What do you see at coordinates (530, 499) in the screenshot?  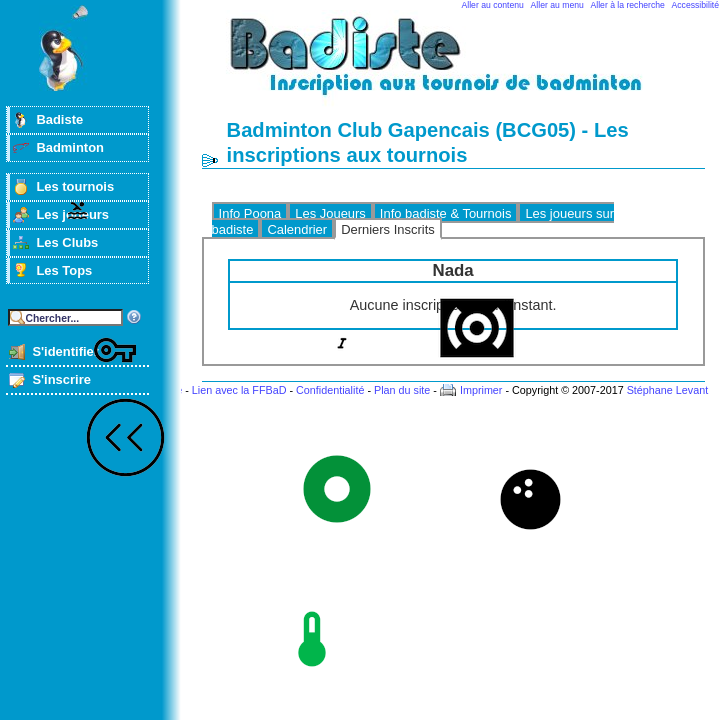 I see `access bowling or sports games` at bounding box center [530, 499].